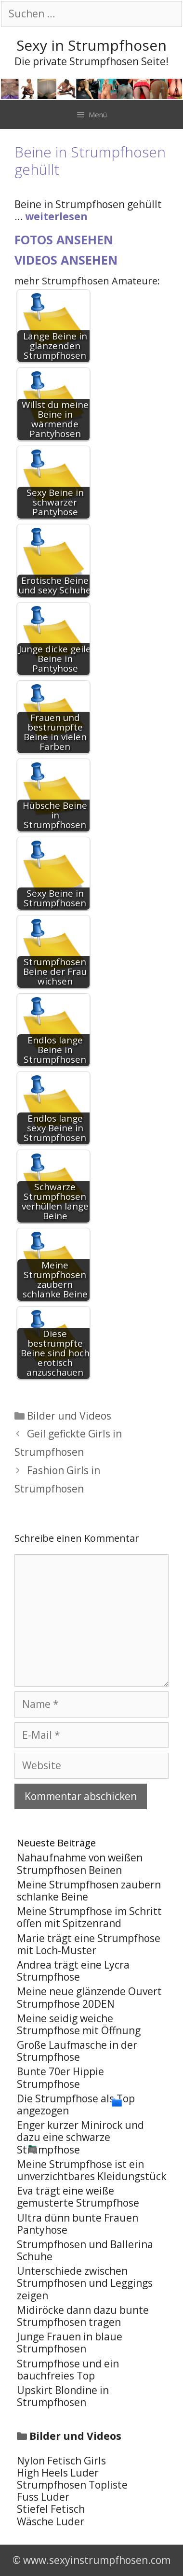  What do you see at coordinates (32, 2149) in the screenshot?
I see `open your videos folder` at bounding box center [32, 2149].